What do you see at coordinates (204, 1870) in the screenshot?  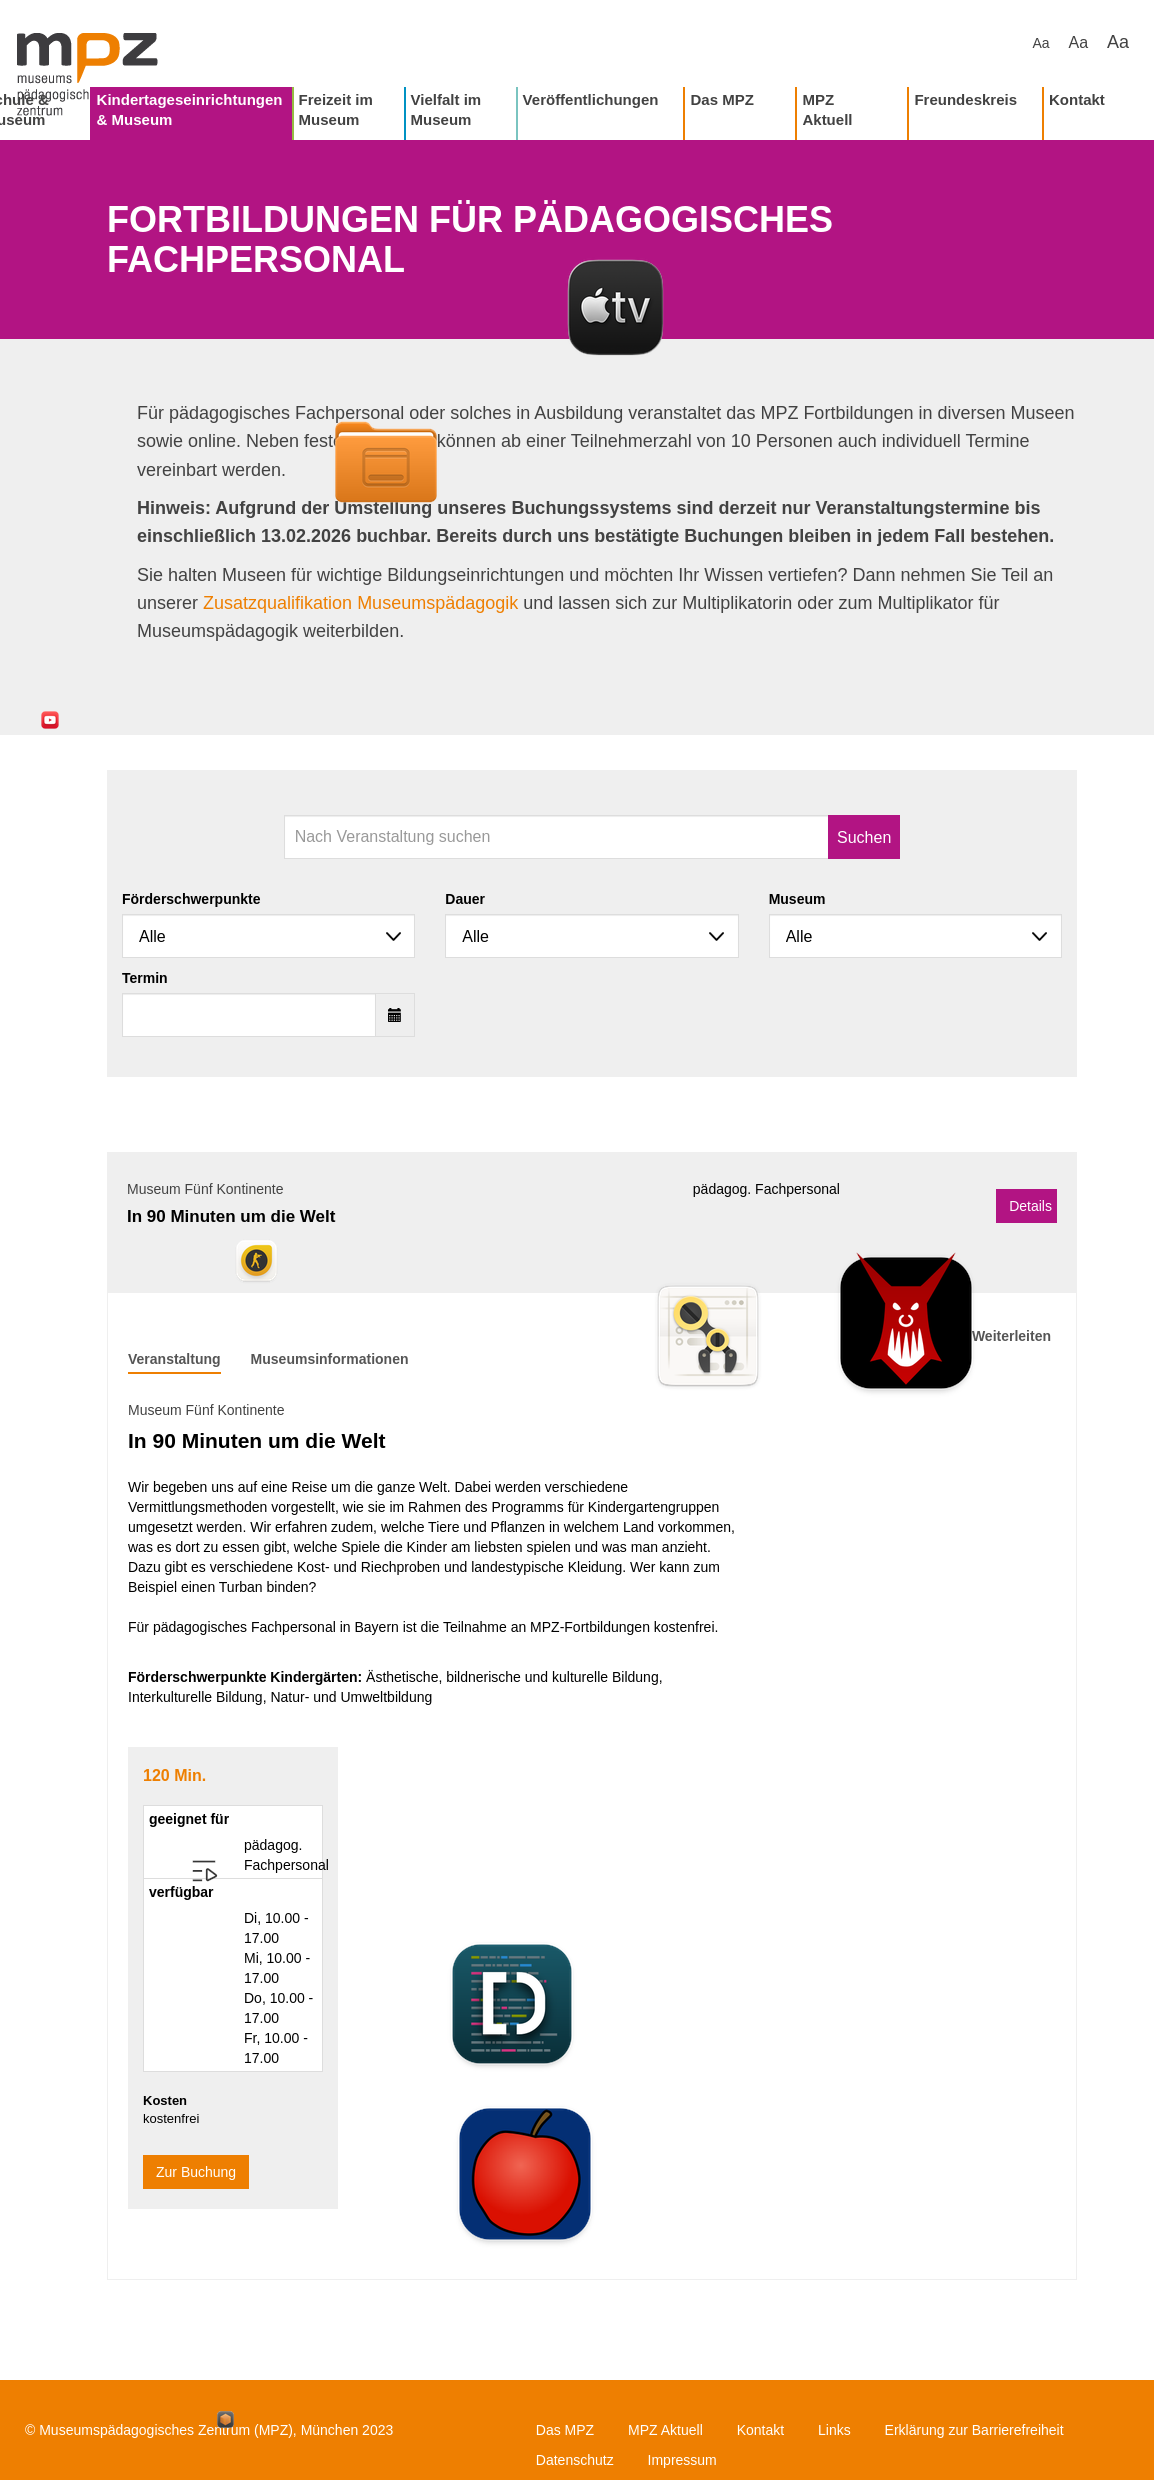 I see `view or manage the play queue` at bounding box center [204, 1870].